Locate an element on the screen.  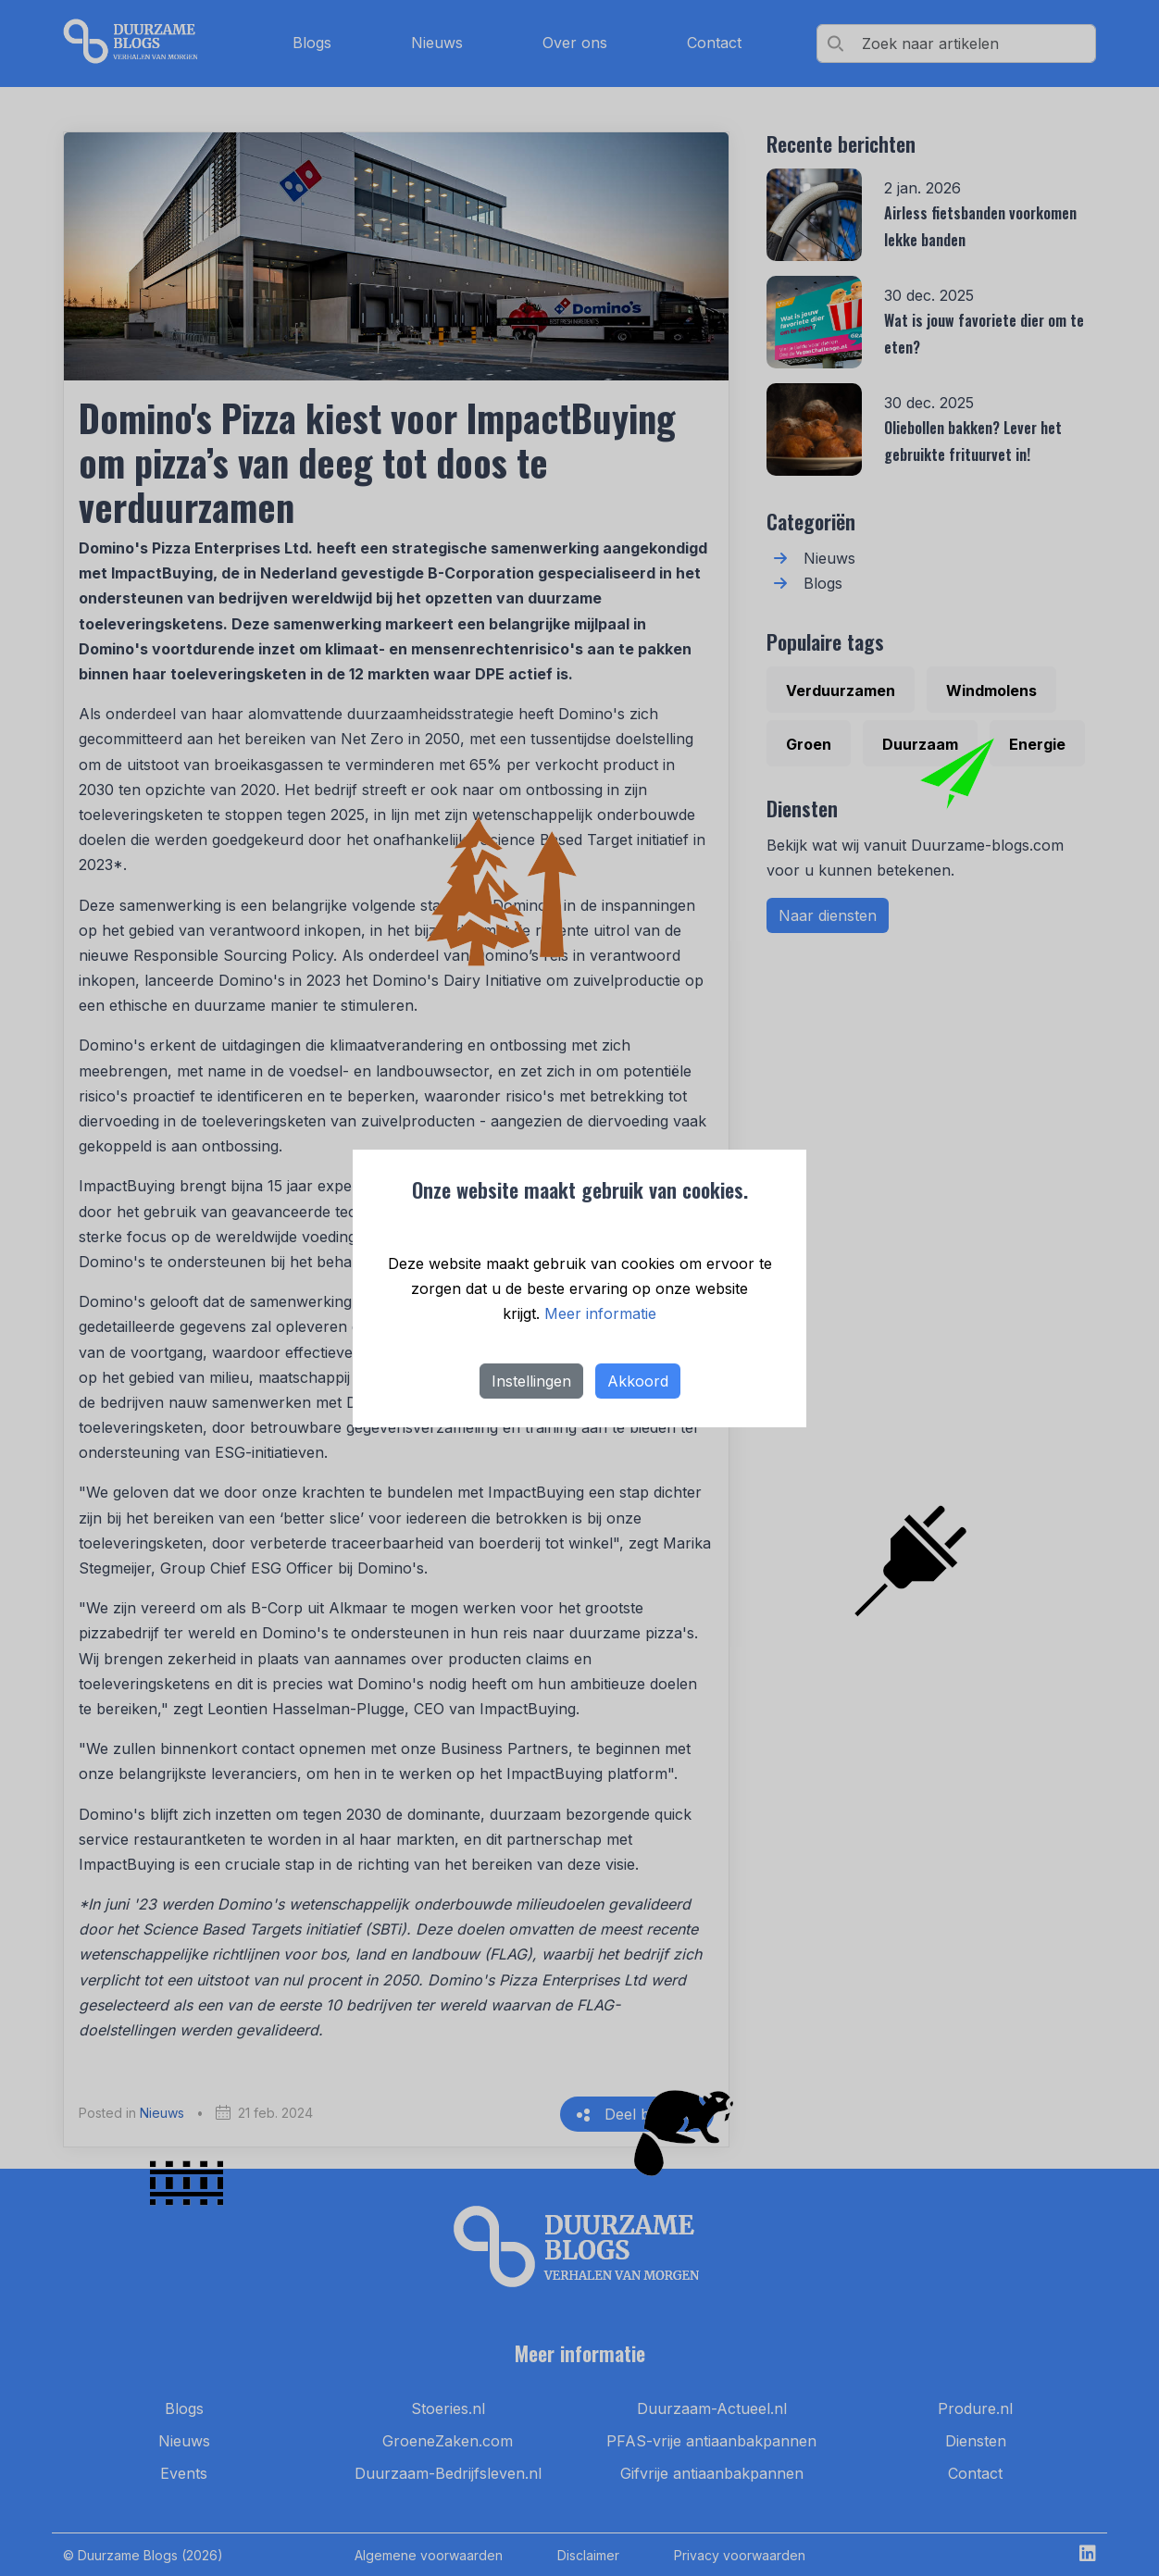
beaver mascot or wildlife game element is located at coordinates (683, 2133).